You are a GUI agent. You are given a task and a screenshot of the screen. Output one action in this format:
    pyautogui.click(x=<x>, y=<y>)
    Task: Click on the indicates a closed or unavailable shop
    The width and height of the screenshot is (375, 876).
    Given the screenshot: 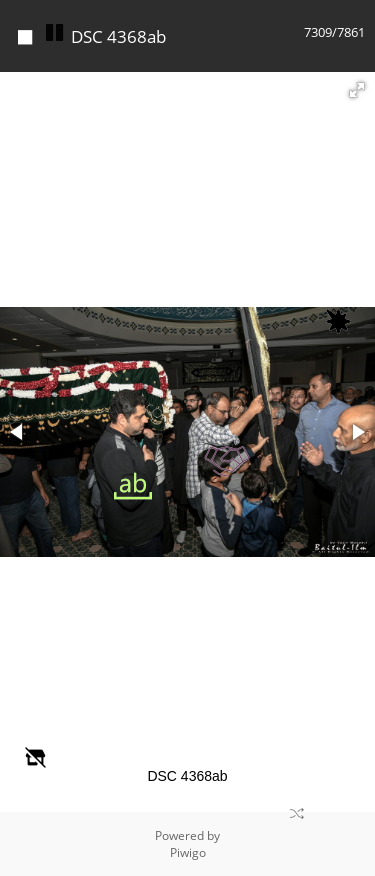 What is the action you would take?
    pyautogui.click(x=35, y=757)
    